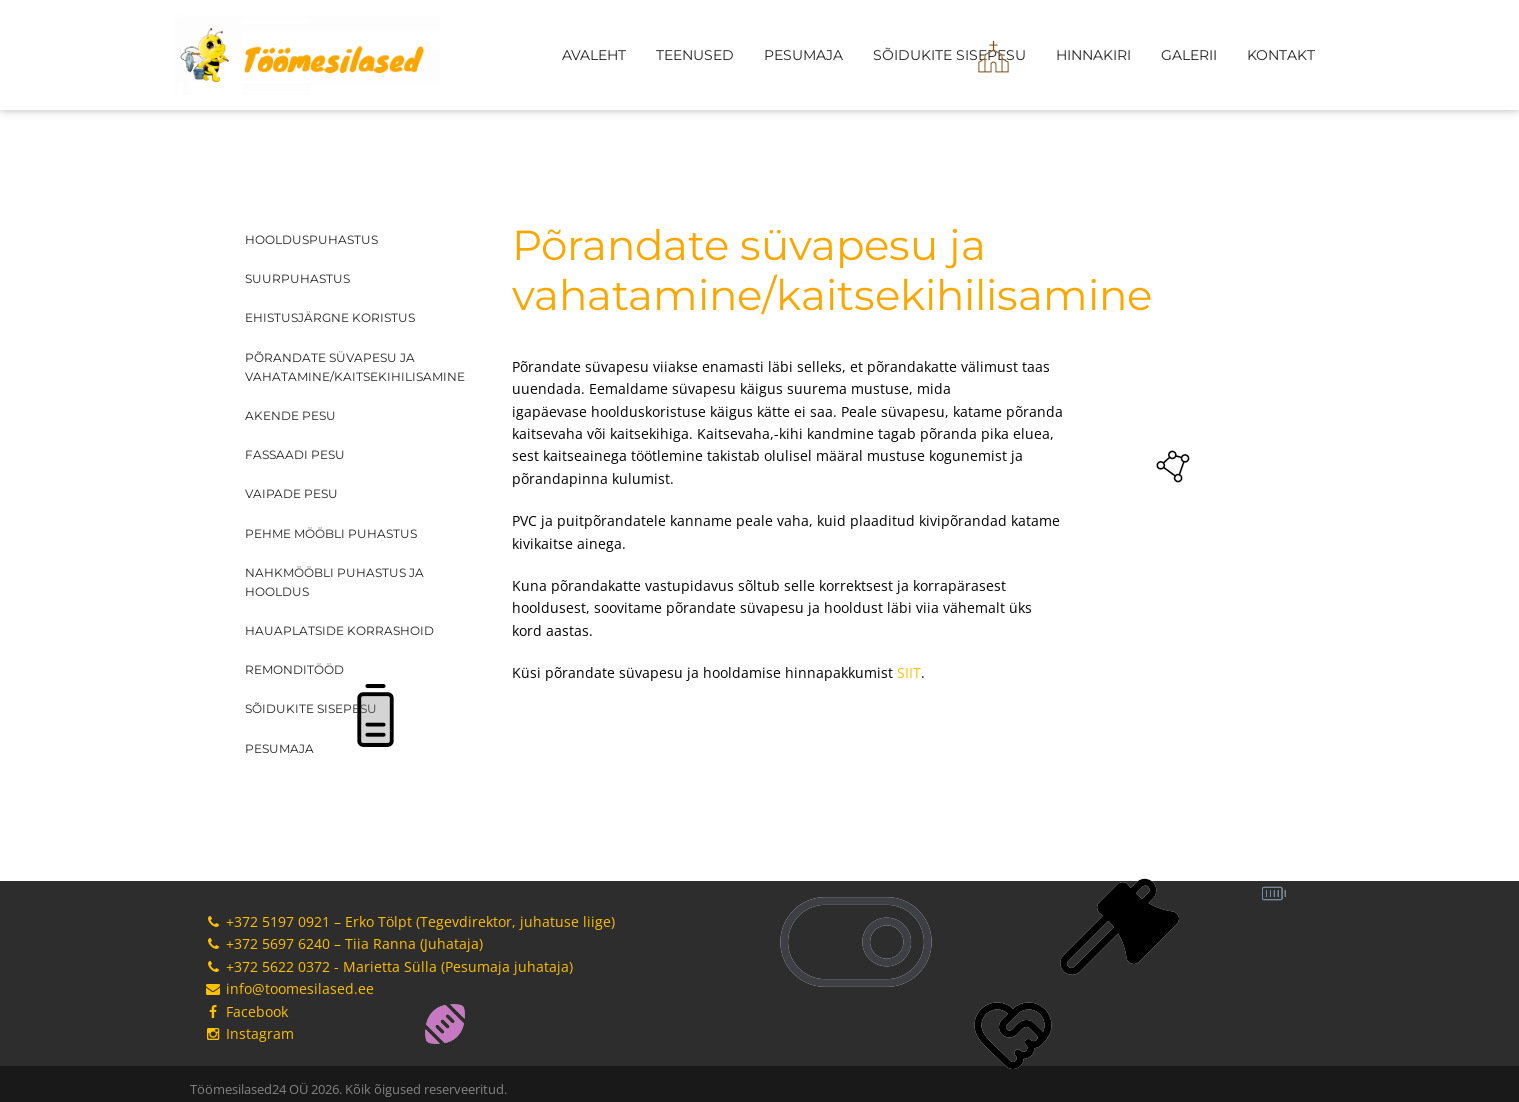  I want to click on access polygon or shape drawing tool, so click(1173, 466).